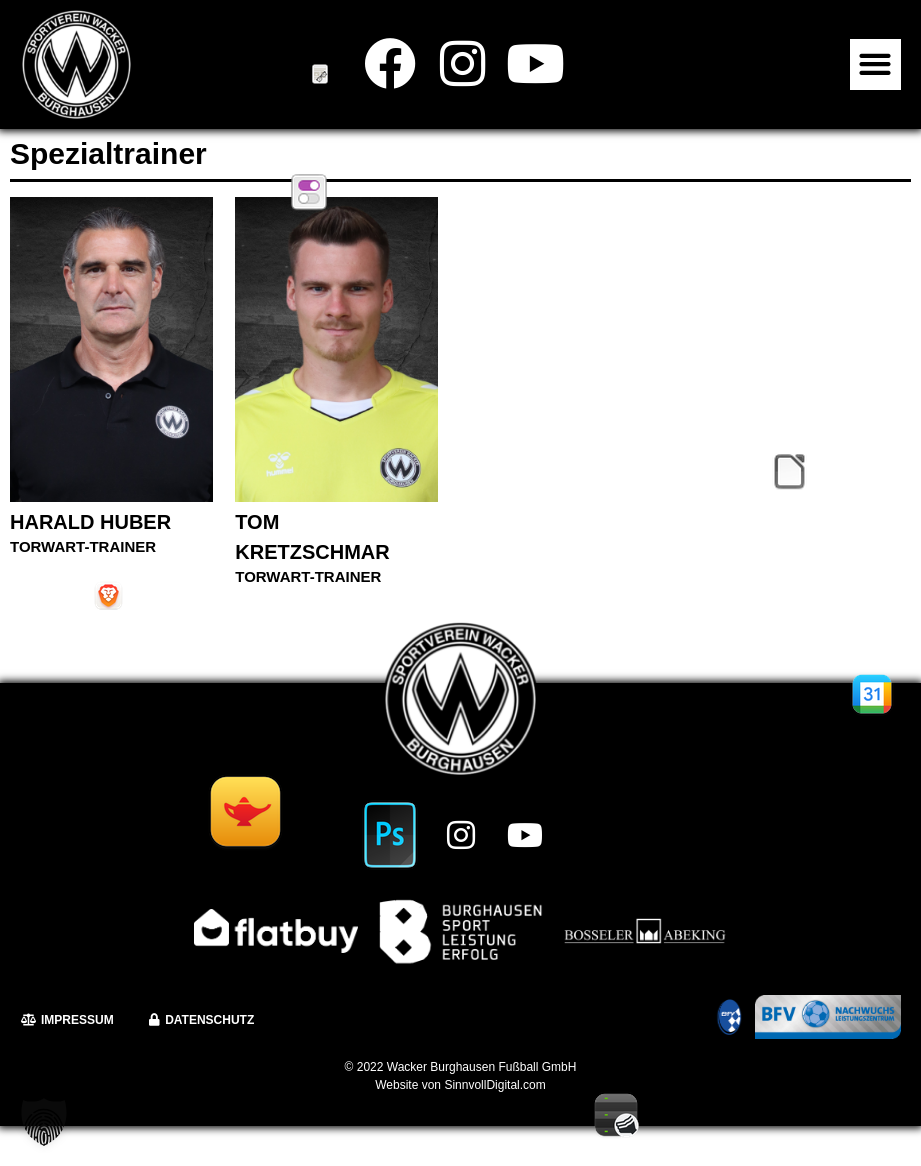  I want to click on open the Brave browser, so click(108, 595).